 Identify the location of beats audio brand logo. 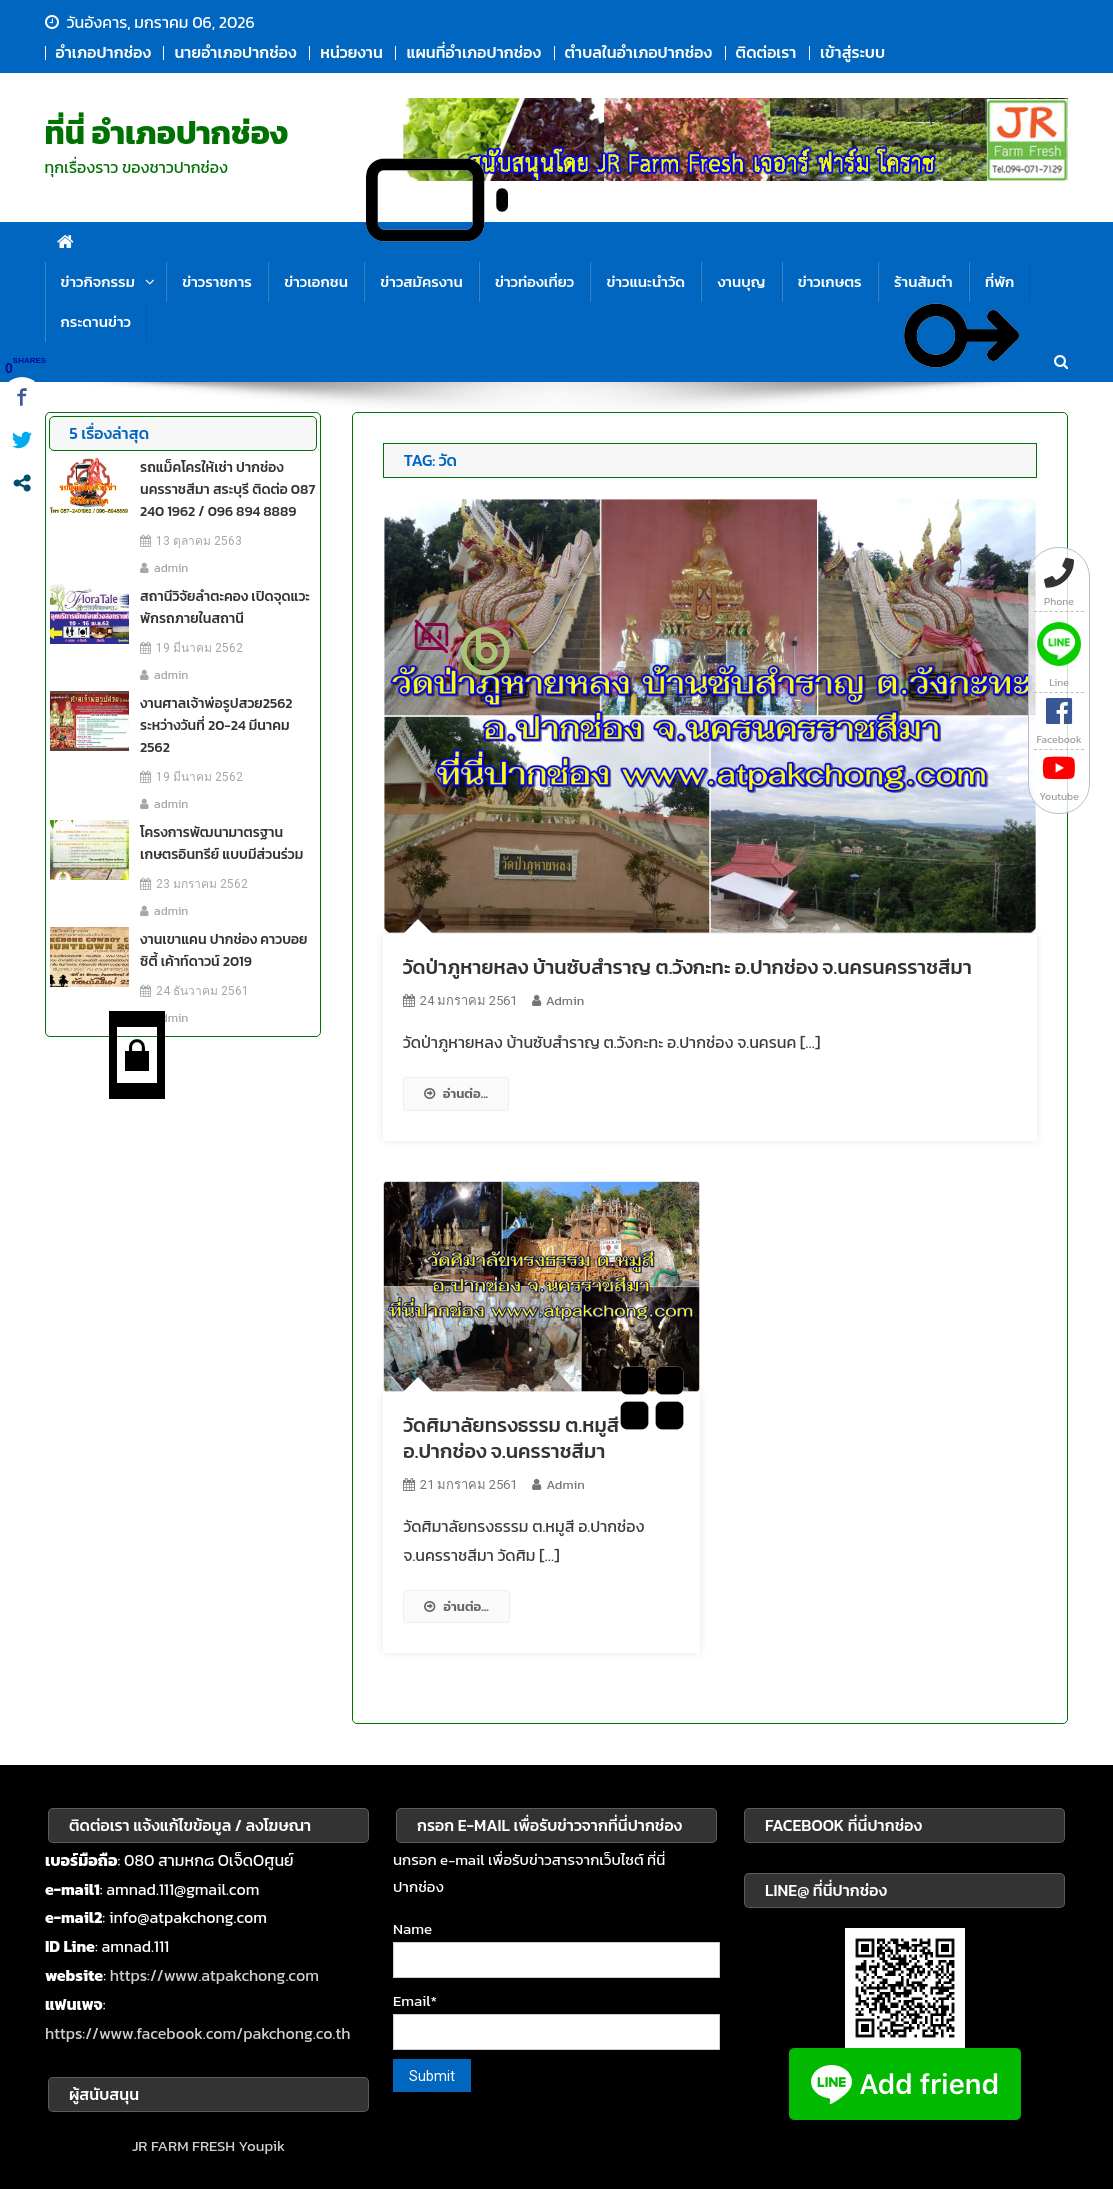
(485, 651).